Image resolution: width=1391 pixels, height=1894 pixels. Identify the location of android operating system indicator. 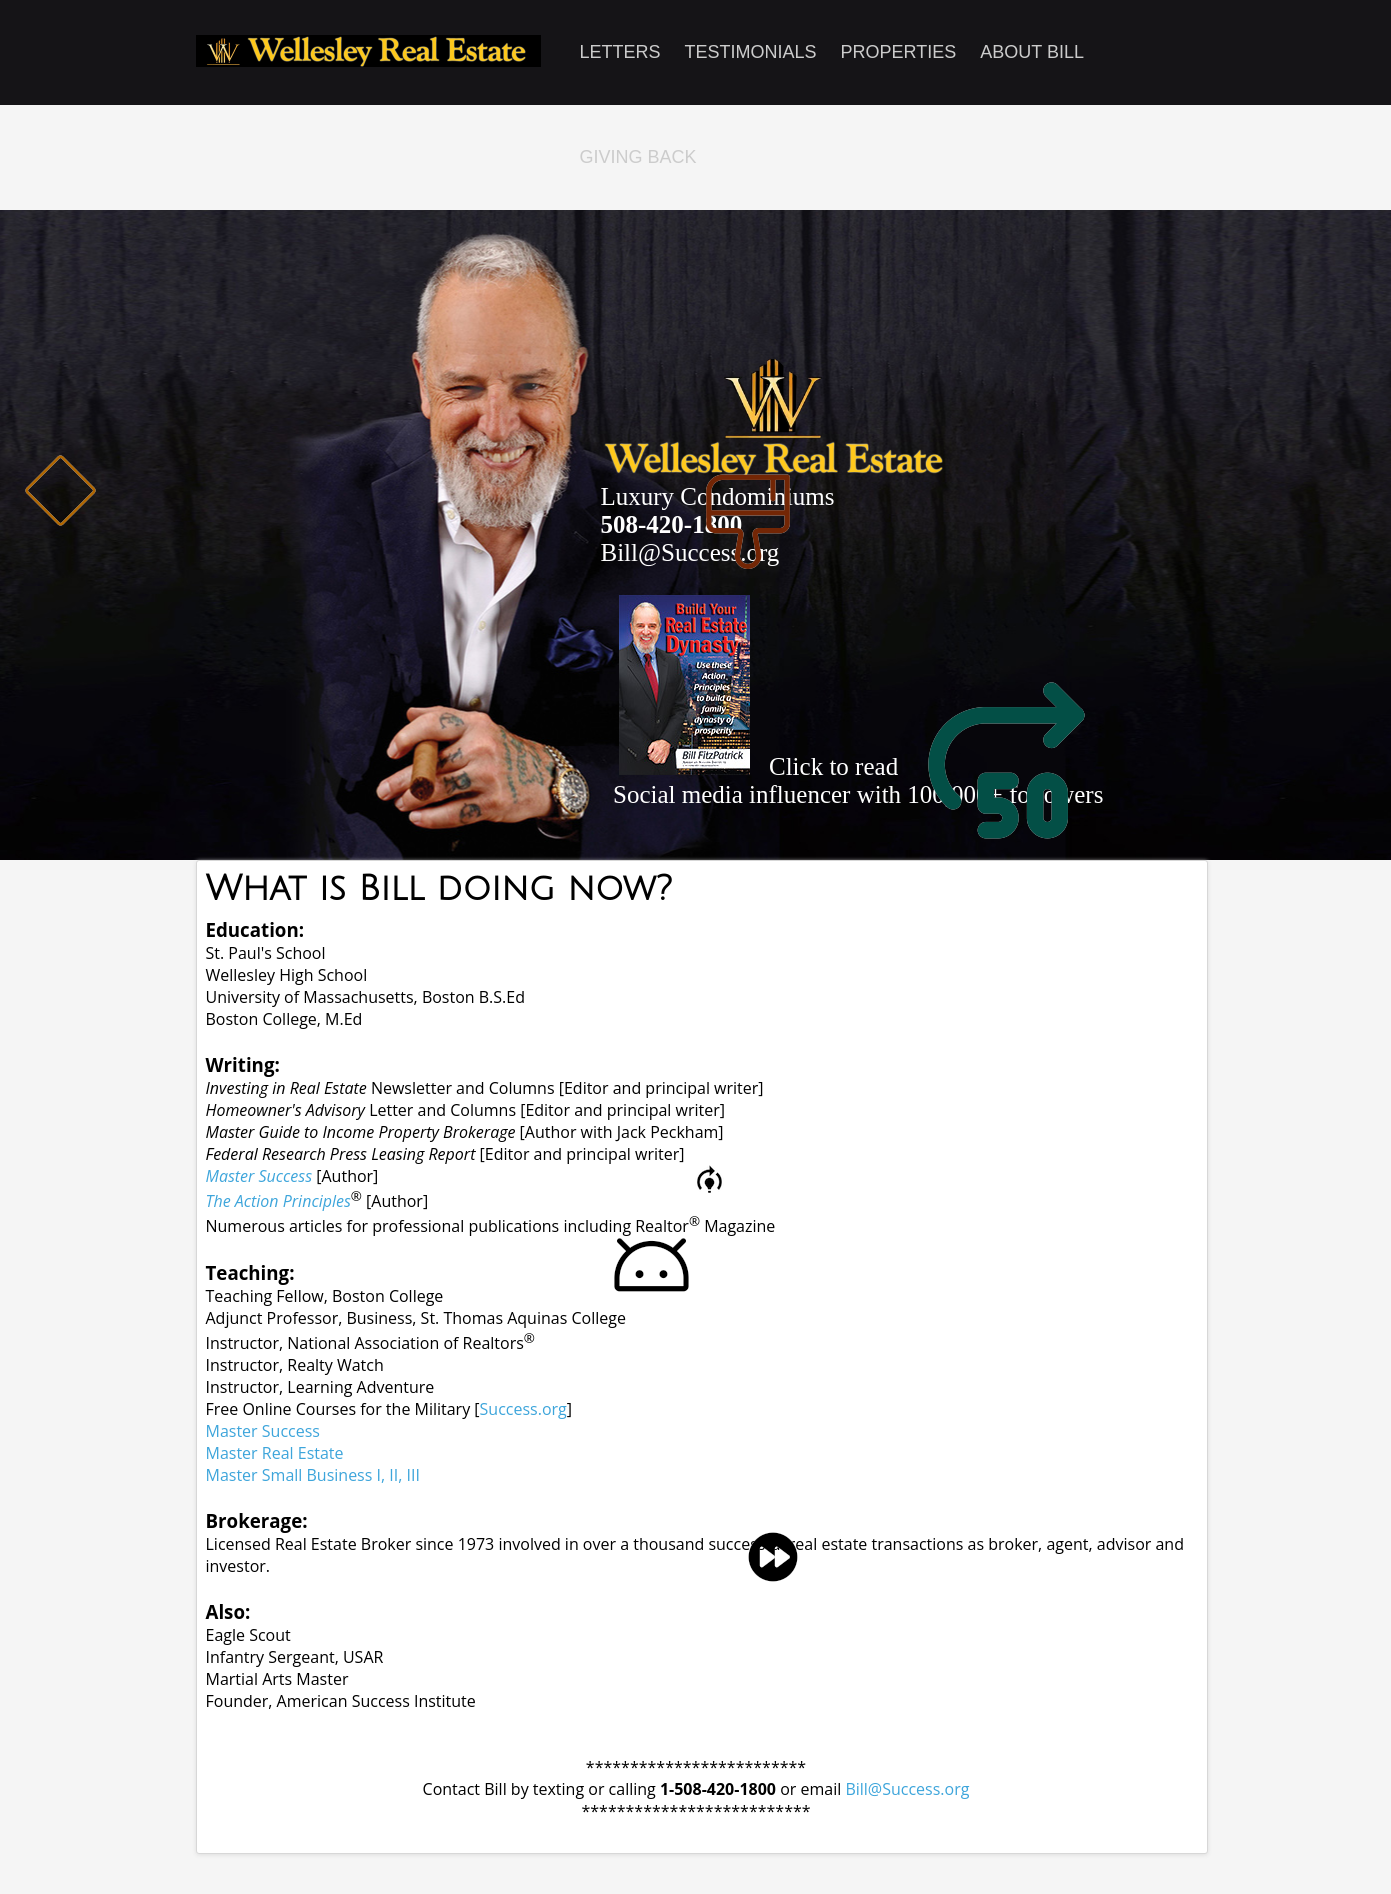
(651, 1267).